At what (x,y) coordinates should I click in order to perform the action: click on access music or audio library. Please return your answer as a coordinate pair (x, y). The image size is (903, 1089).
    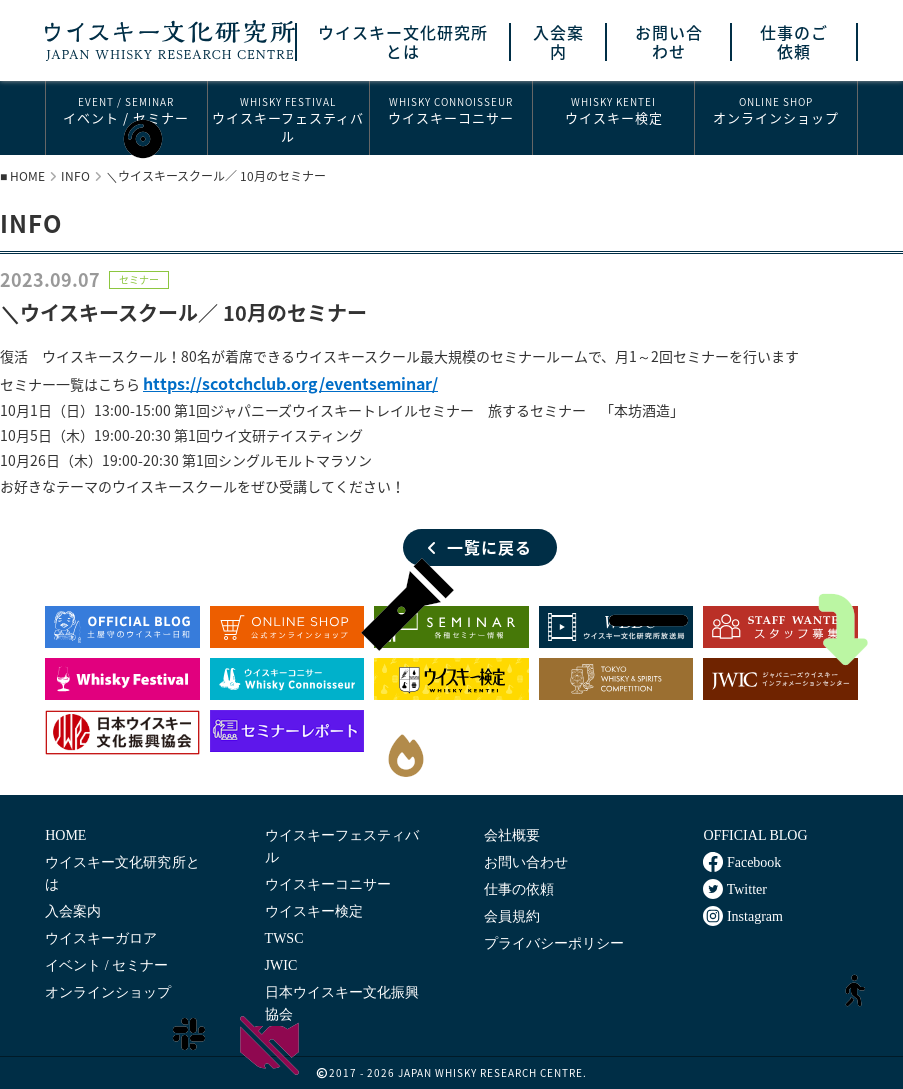
    Looking at the image, I should click on (143, 139).